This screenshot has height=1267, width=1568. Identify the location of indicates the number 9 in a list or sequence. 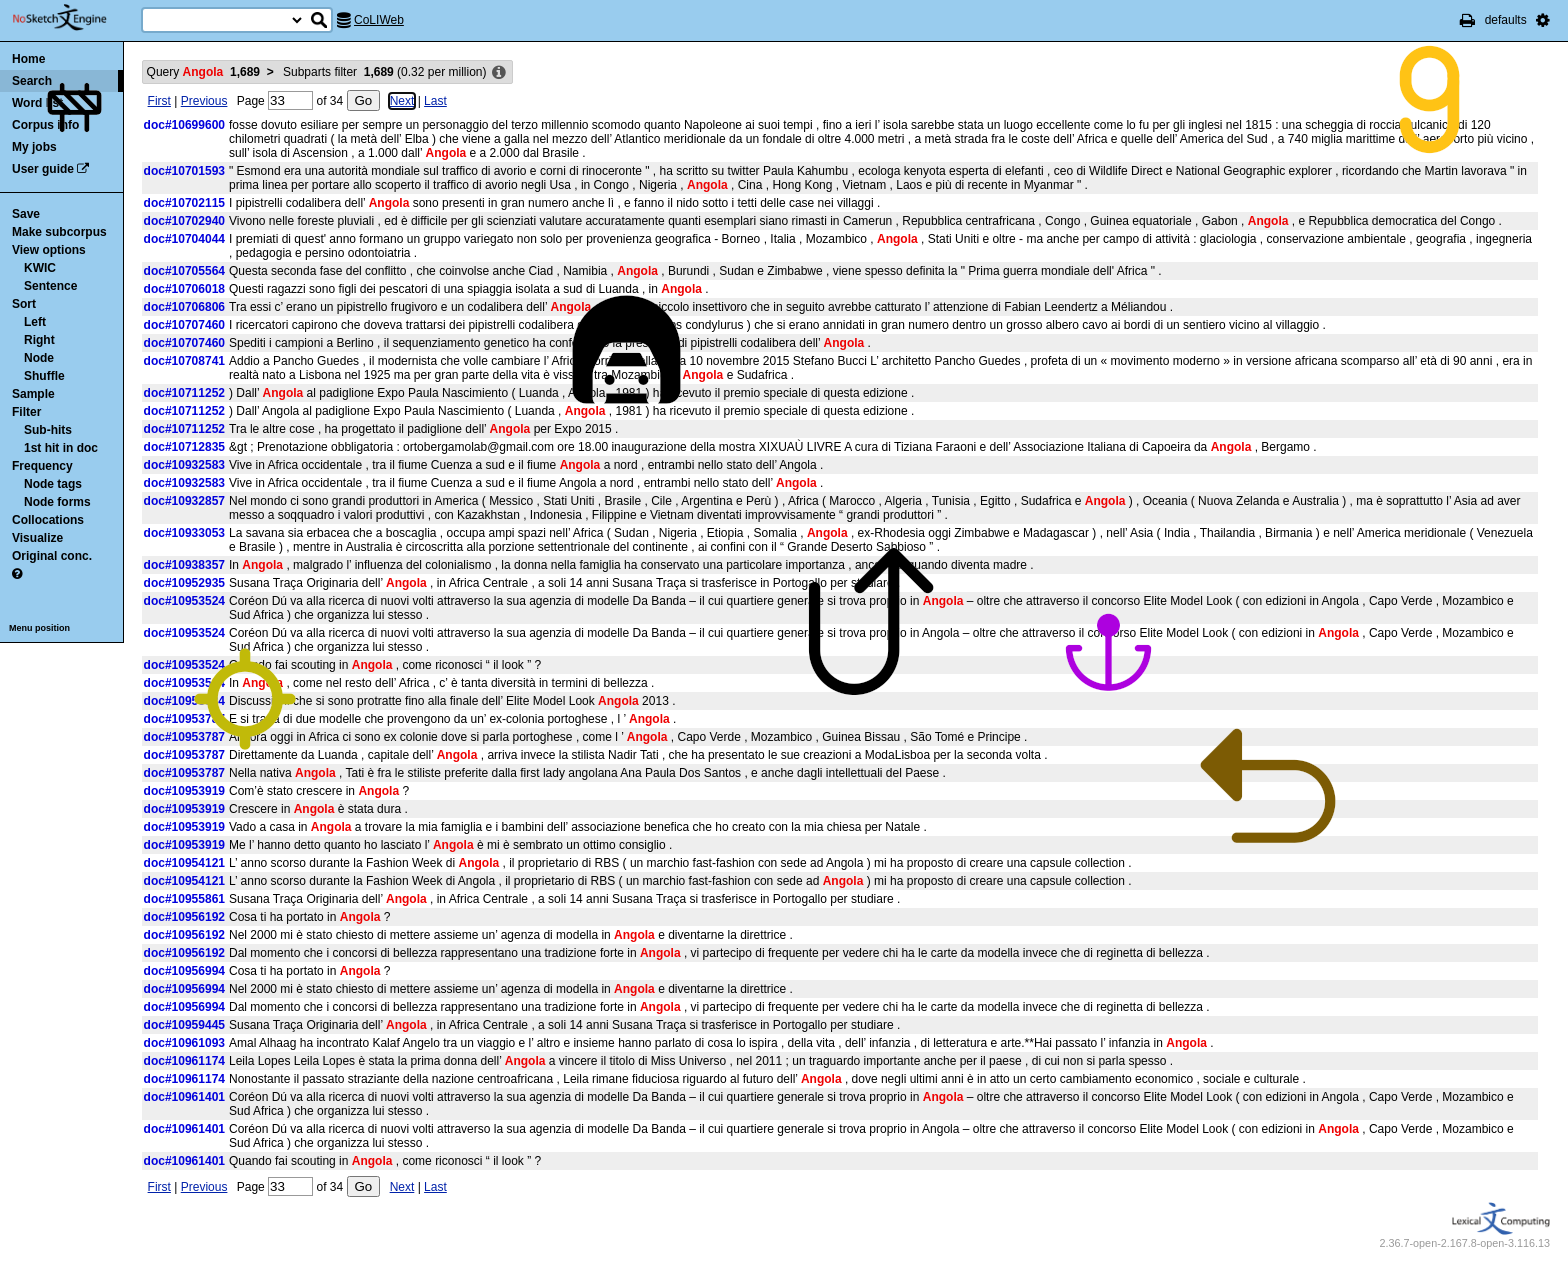
(1429, 99).